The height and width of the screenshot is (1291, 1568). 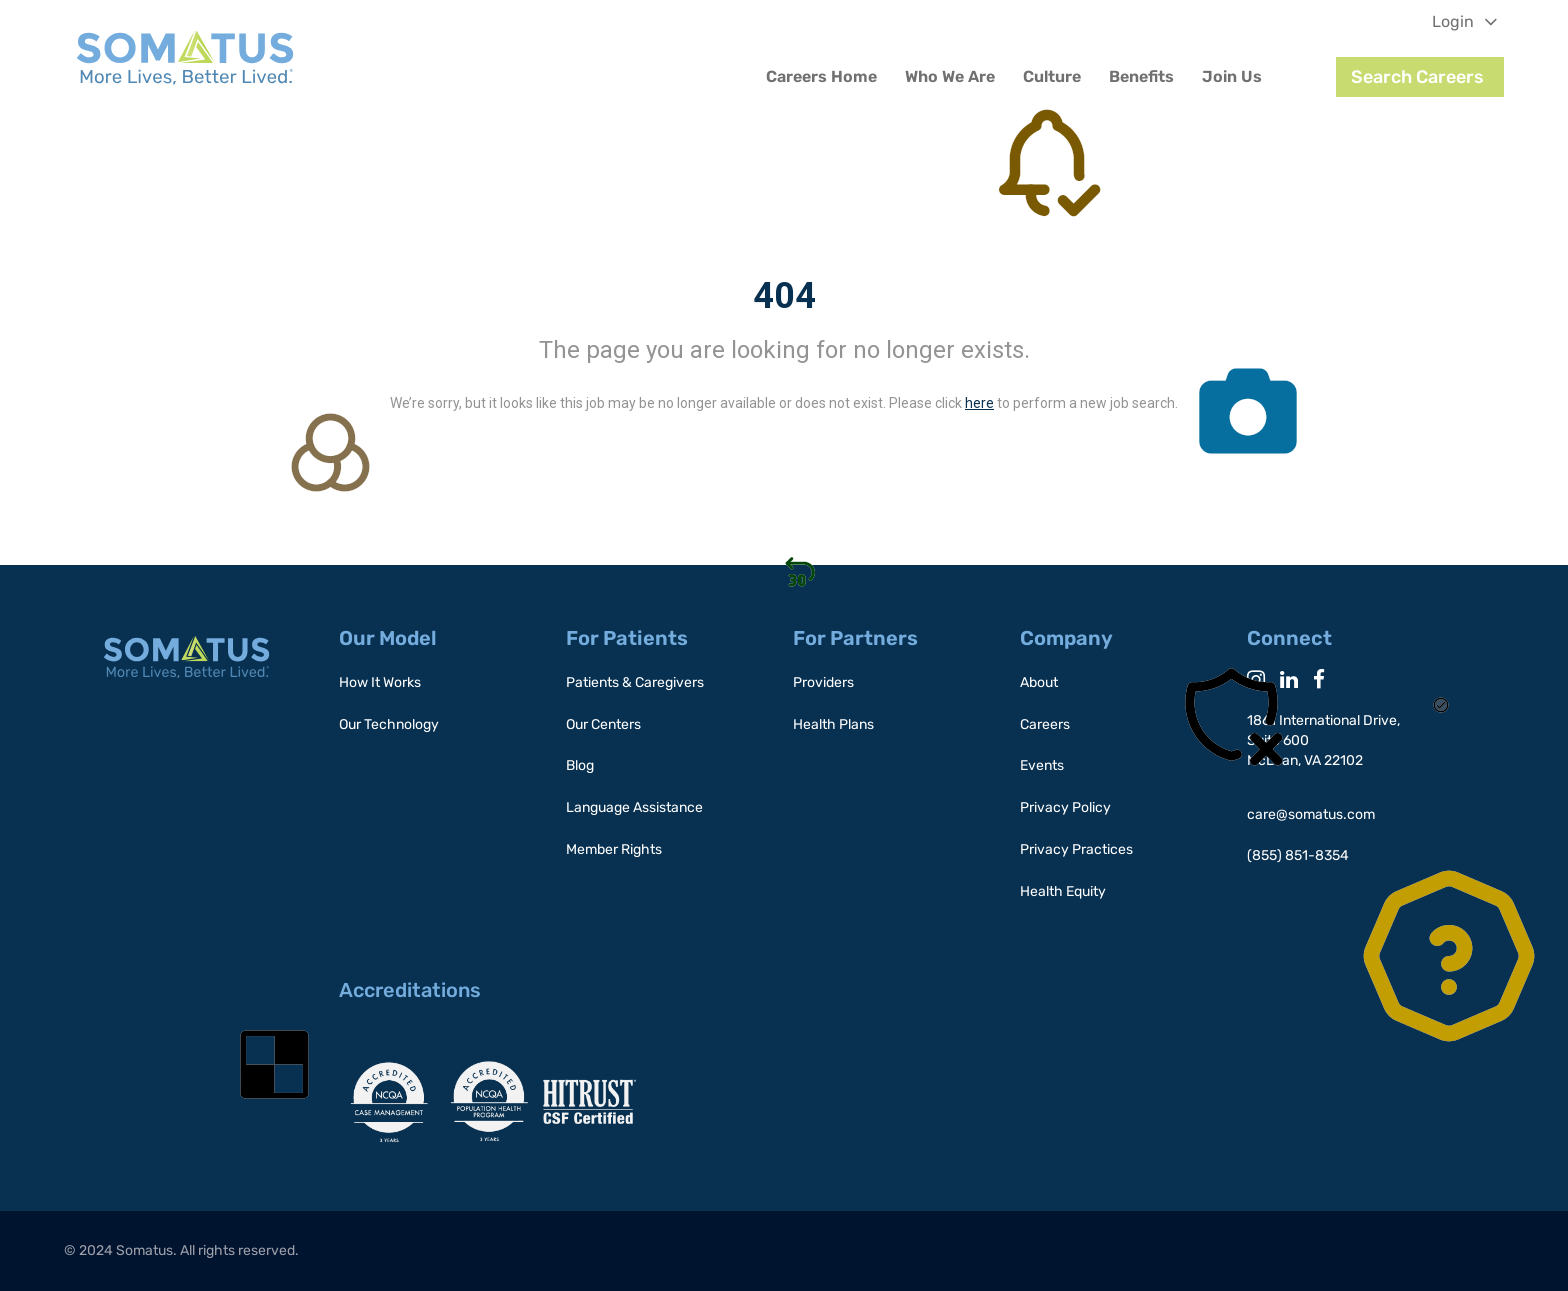 What do you see at coordinates (274, 1064) in the screenshot?
I see `indicates transparency in image editing software` at bounding box center [274, 1064].